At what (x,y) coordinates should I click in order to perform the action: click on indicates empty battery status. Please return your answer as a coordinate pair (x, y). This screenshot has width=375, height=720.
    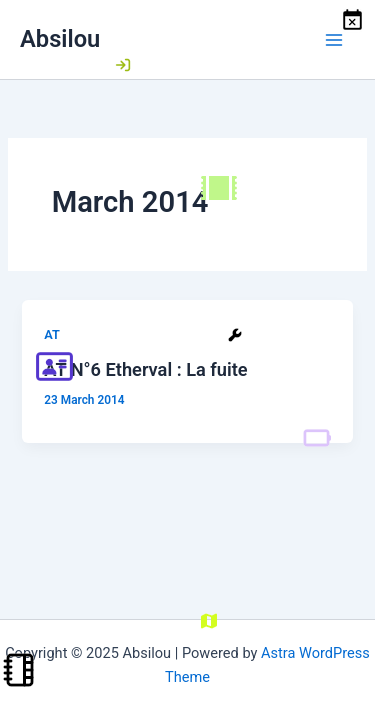
    Looking at the image, I should click on (316, 436).